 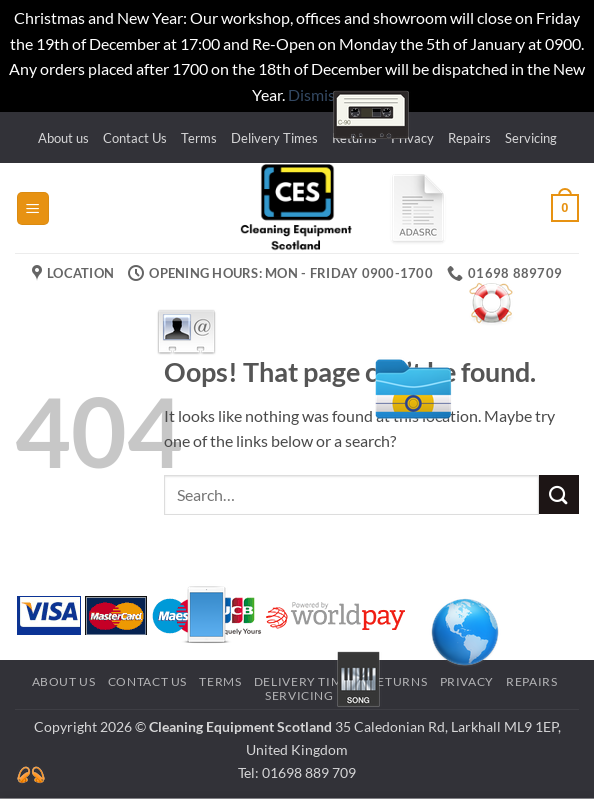 I want to click on access bookmarked websites or locations, so click(x=465, y=632).